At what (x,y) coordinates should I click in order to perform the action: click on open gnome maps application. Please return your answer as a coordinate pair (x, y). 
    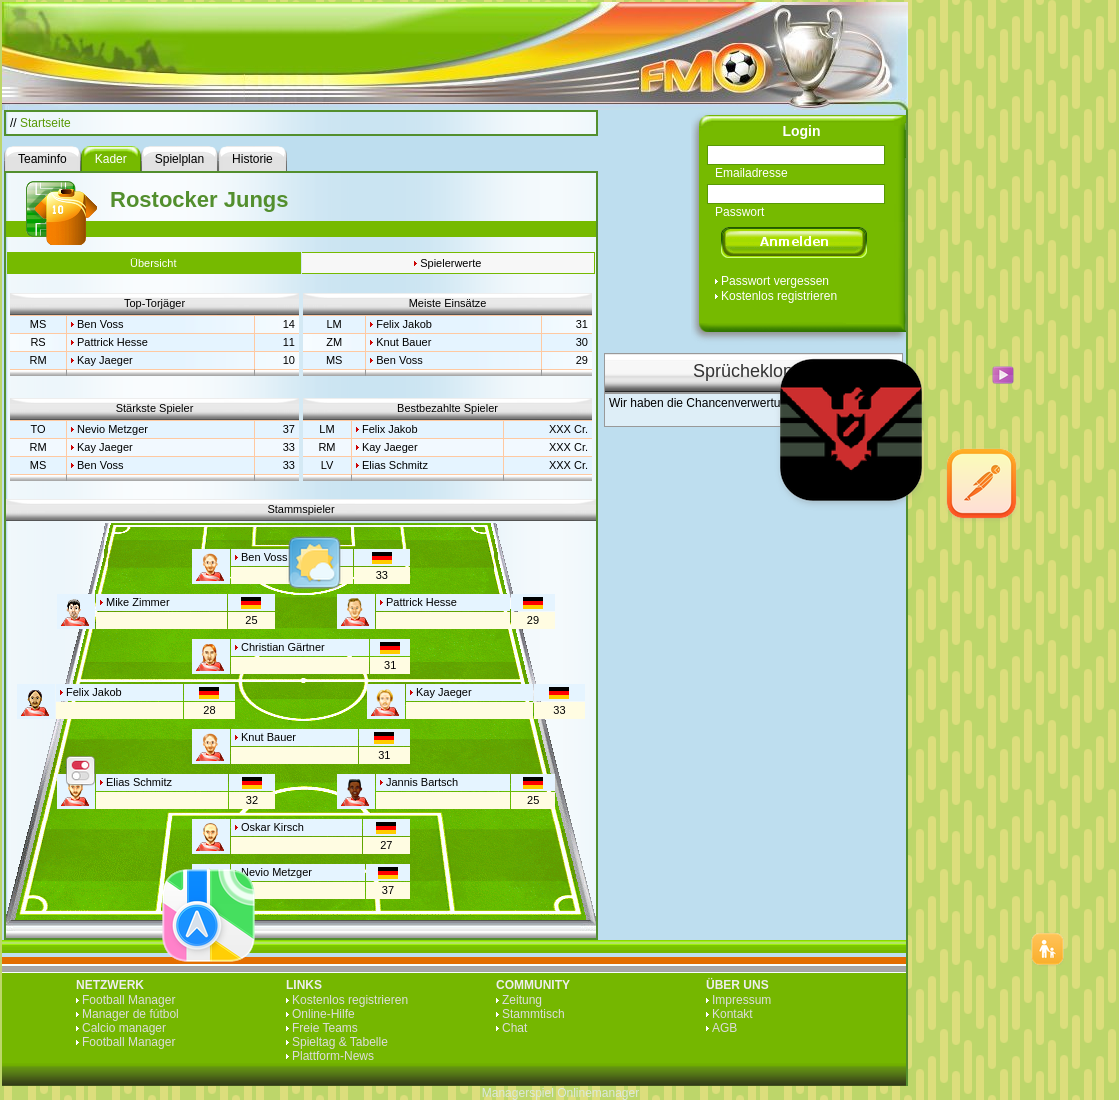
    Looking at the image, I should click on (208, 915).